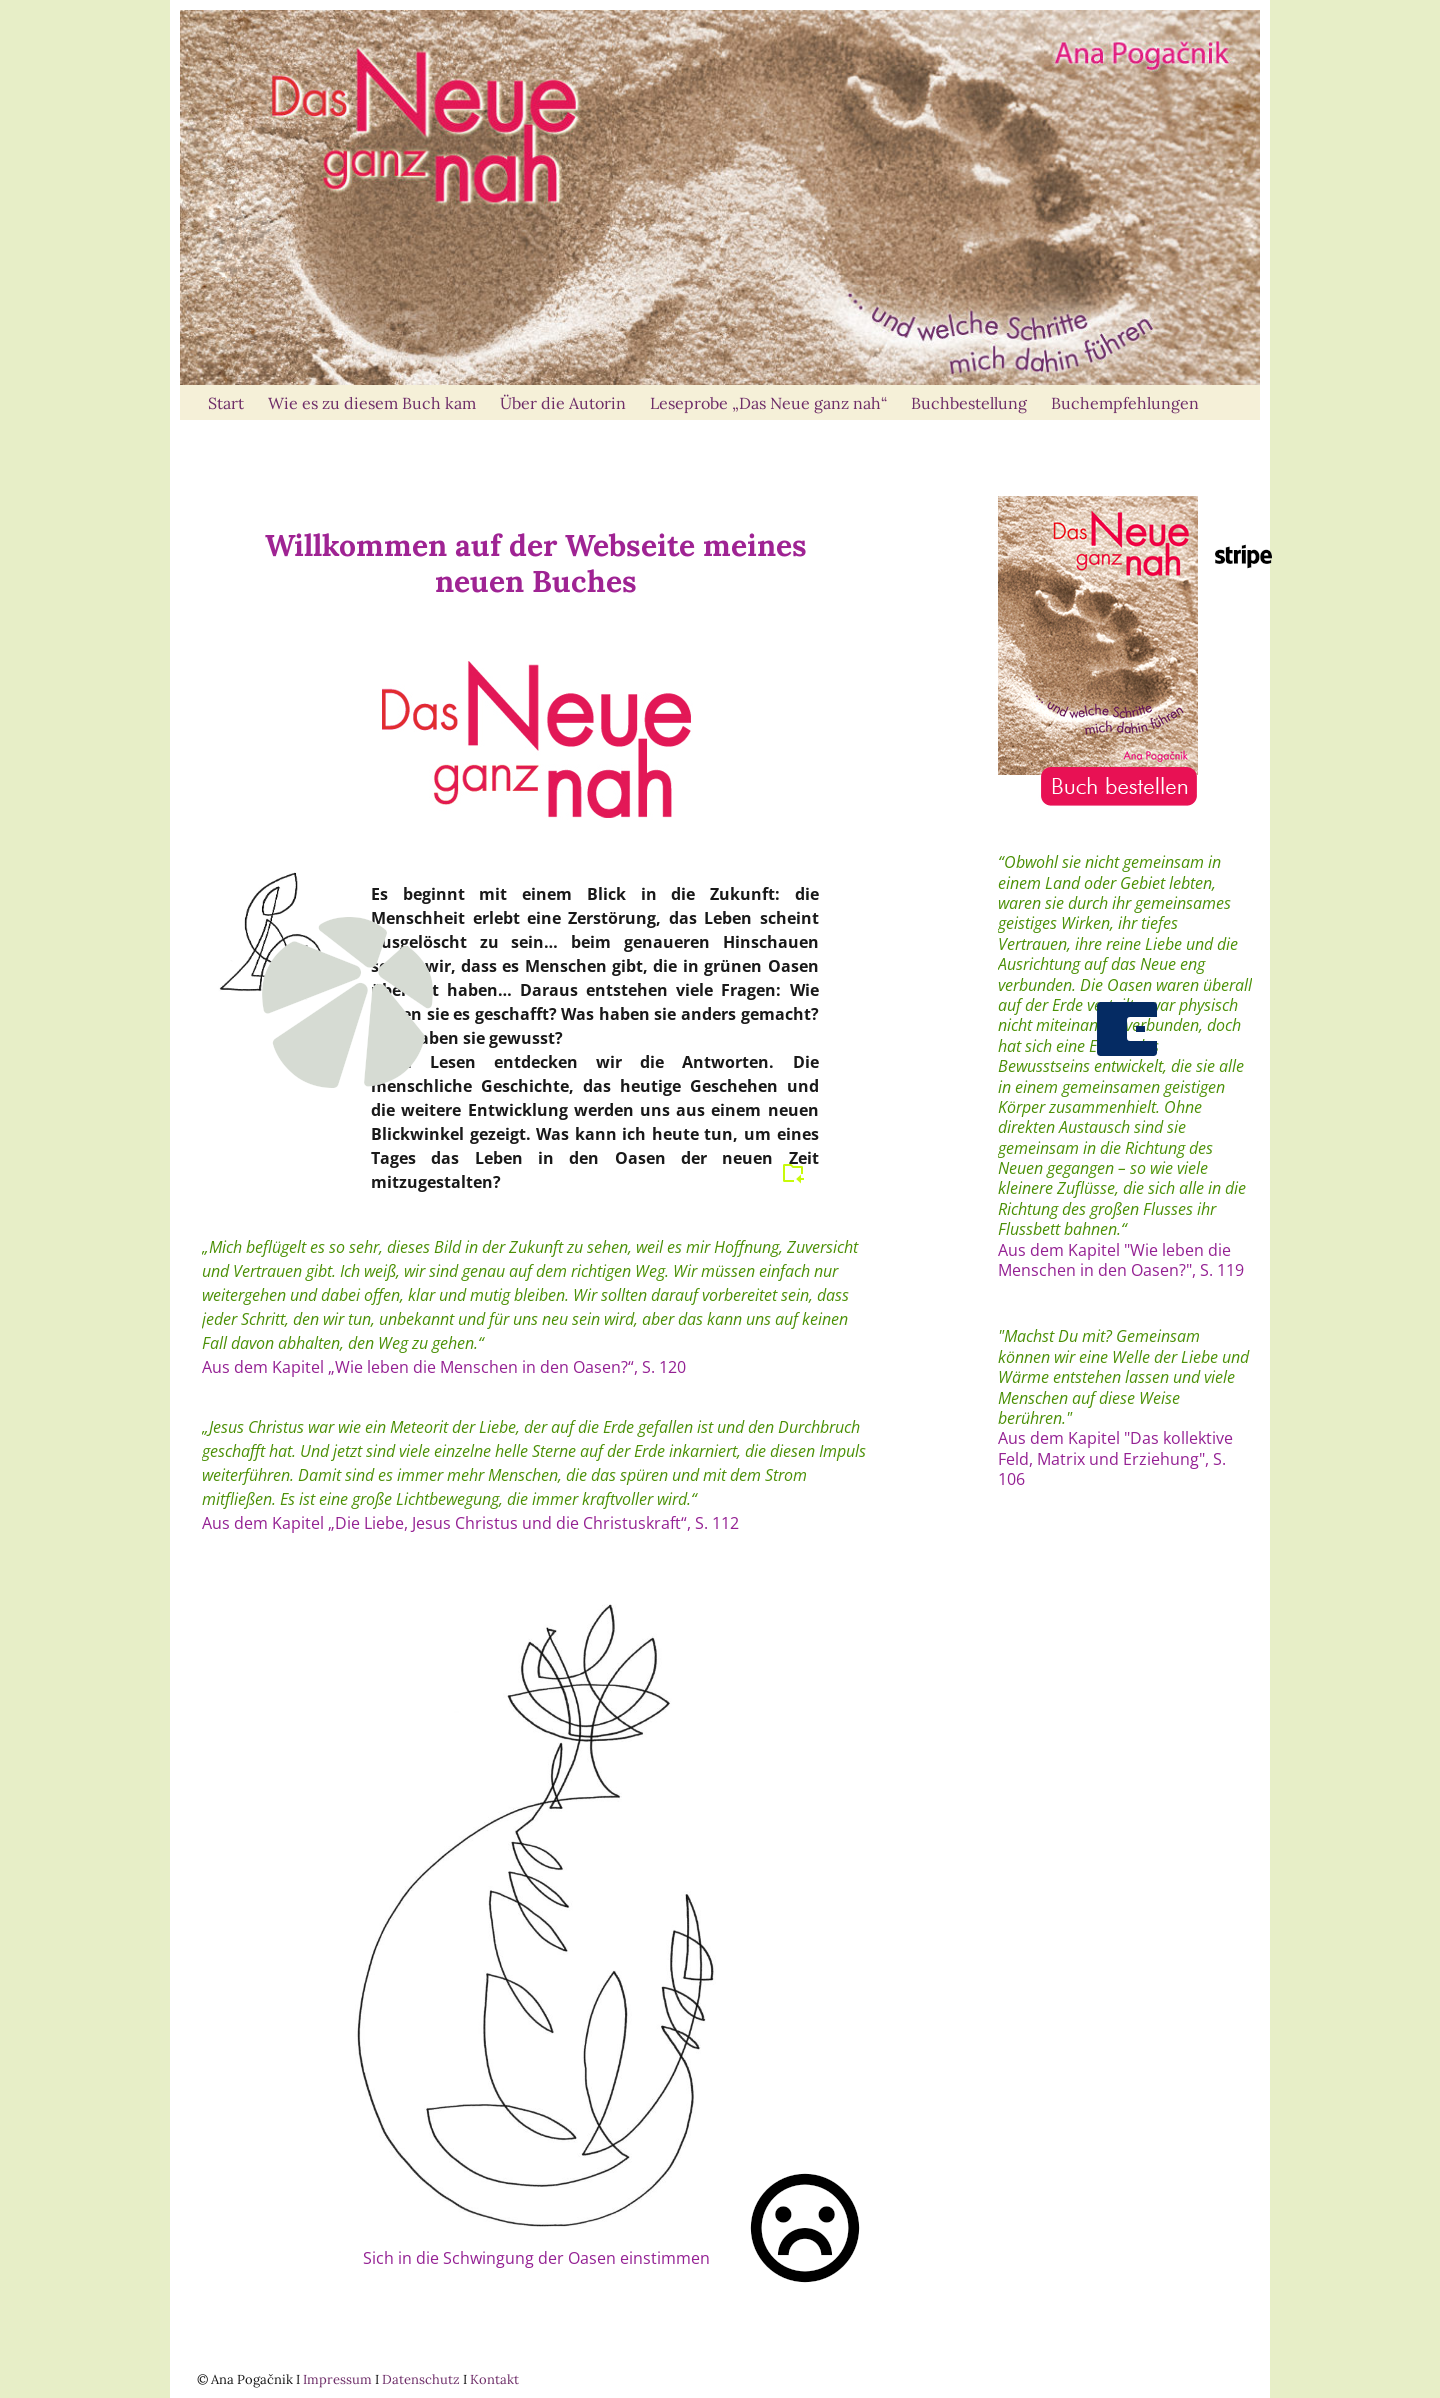  I want to click on rate experience as negative or unsatisfied, so click(805, 2228).